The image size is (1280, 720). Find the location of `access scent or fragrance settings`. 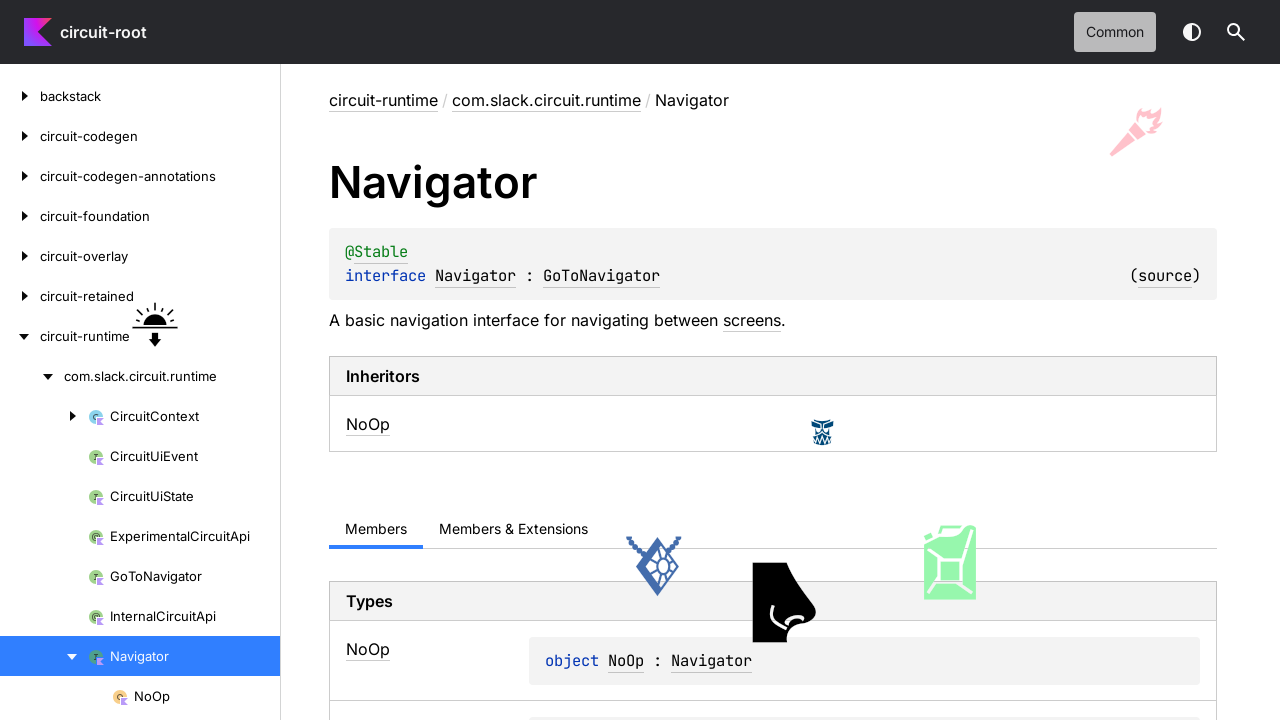

access scent or fragrance settings is located at coordinates (792, 602).